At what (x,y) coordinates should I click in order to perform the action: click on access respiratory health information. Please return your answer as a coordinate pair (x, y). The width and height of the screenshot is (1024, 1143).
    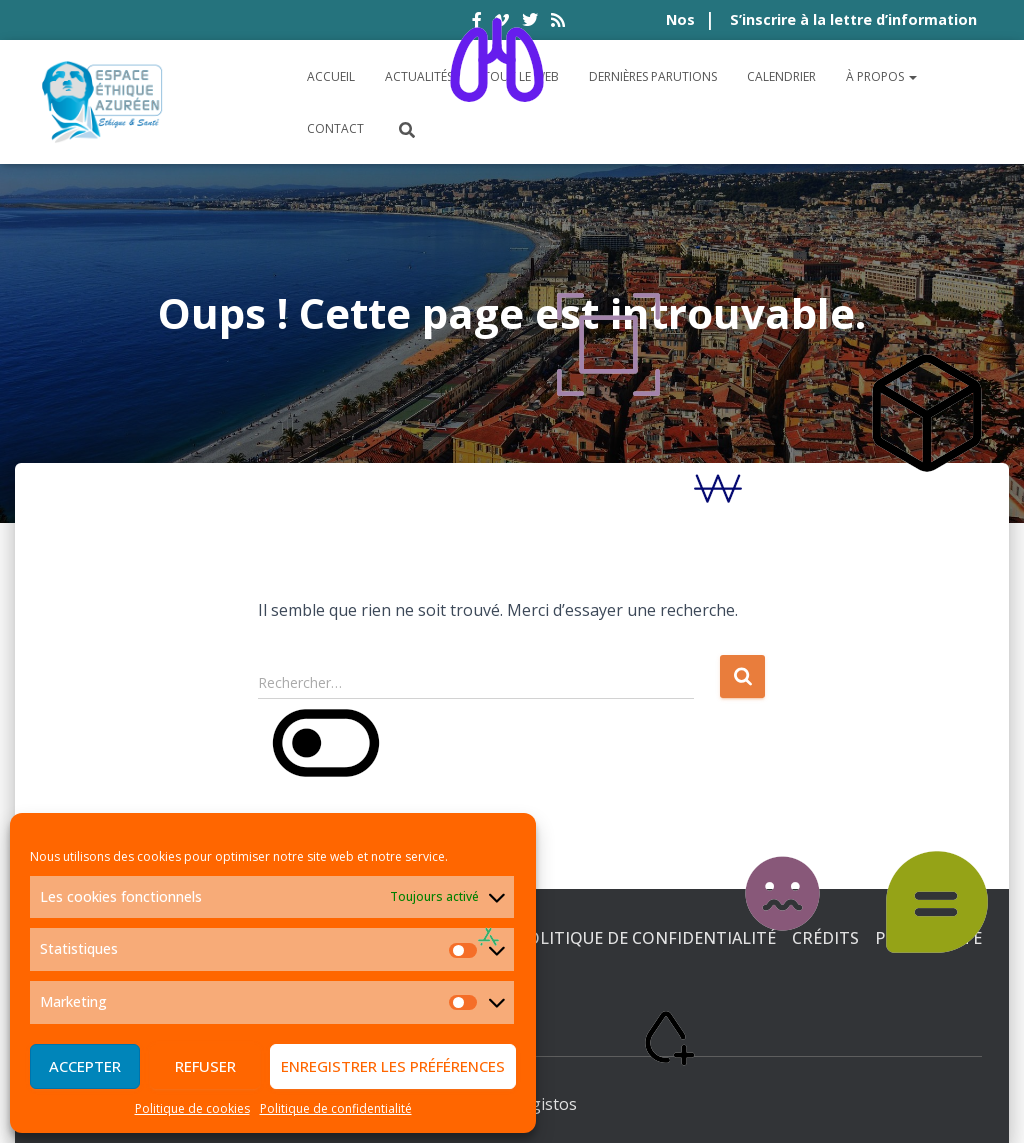
    Looking at the image, I should click on (497, 60).